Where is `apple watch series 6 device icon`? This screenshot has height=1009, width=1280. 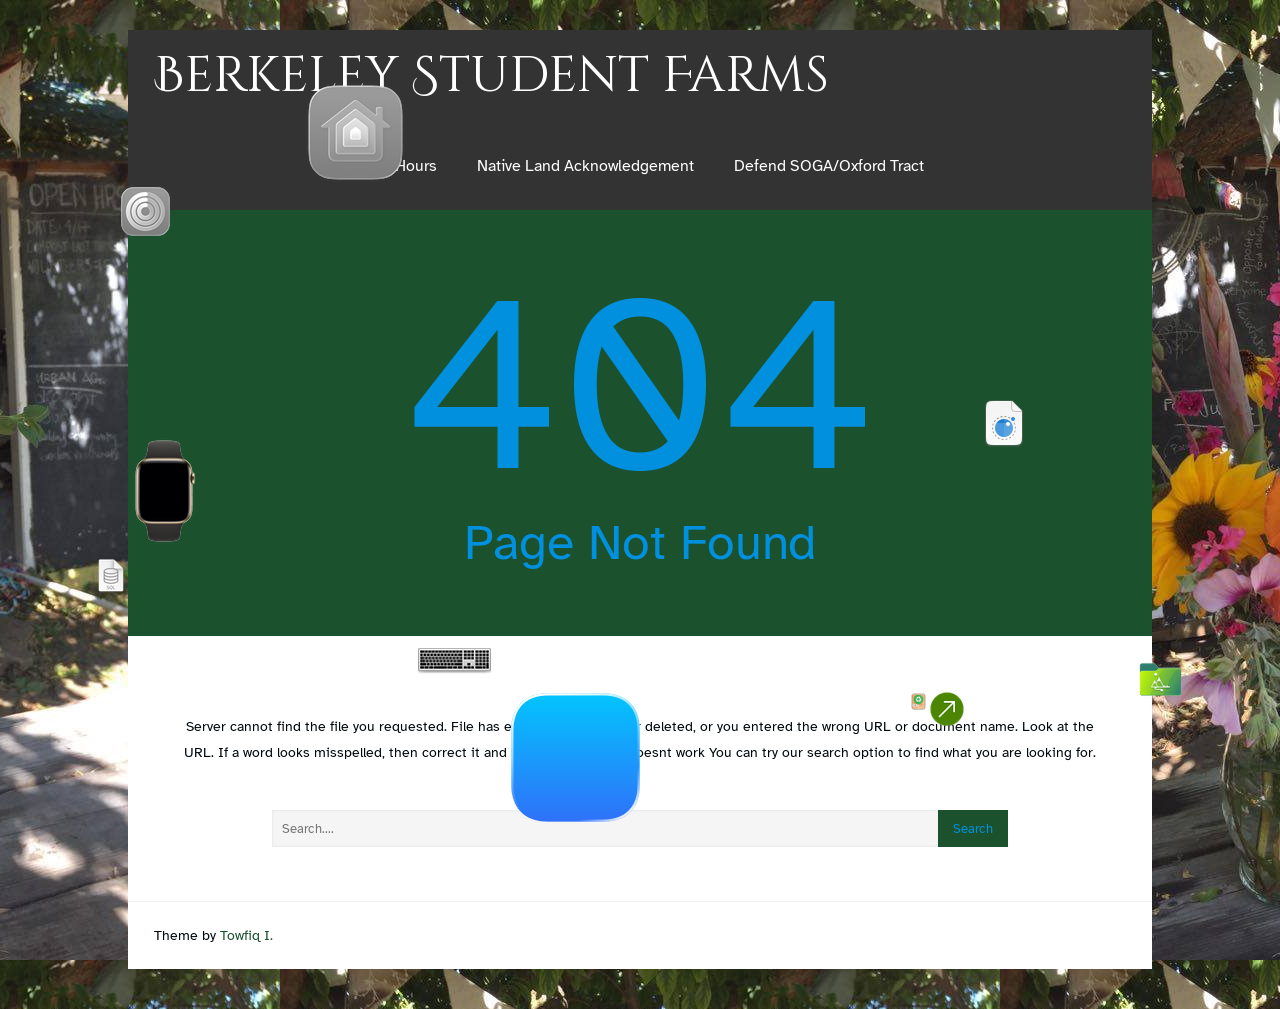
apple watch series 6 device icon is located at coordinates (164, 491).